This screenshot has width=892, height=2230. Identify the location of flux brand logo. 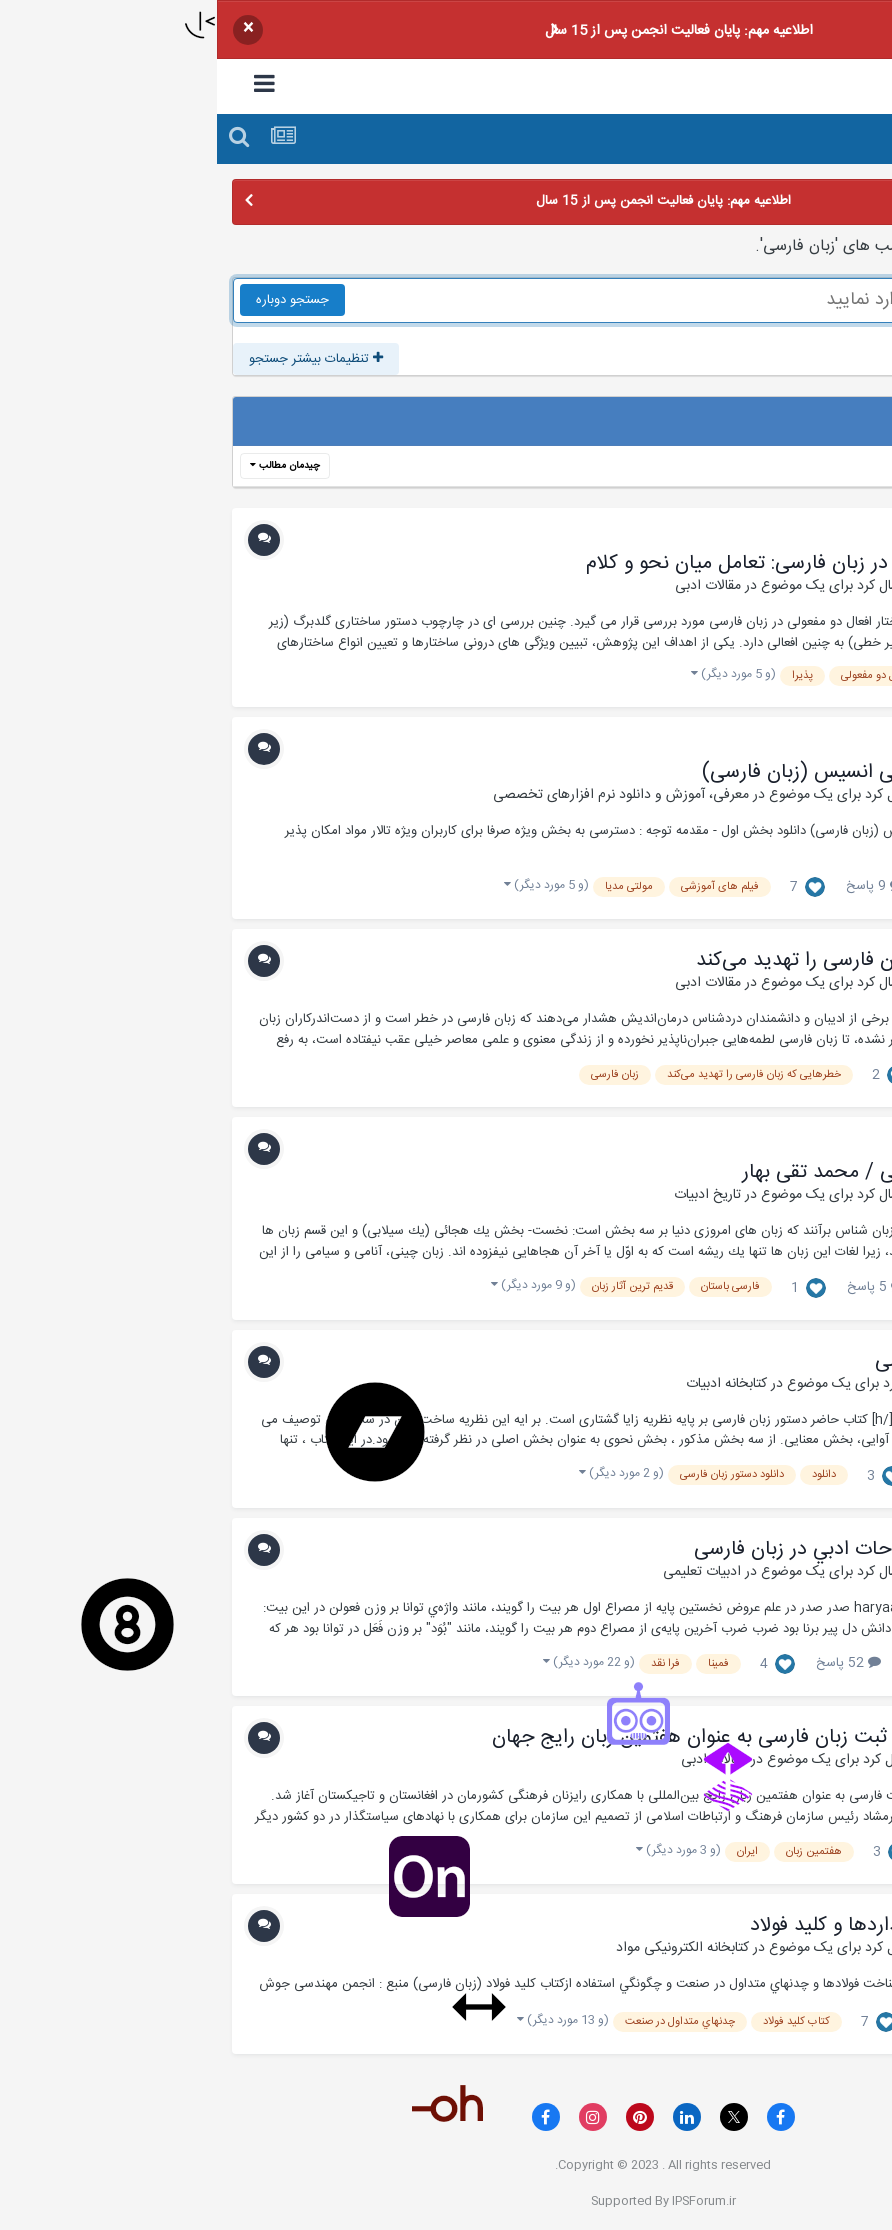
(728, 1777).